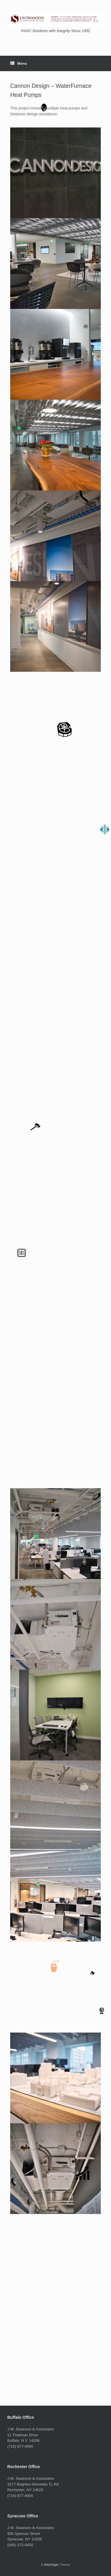 Image resolution: width=111 pixels, height=2576 pixels. I want to click on indicates mouse input or cursor control settings, so click(54, 1966).